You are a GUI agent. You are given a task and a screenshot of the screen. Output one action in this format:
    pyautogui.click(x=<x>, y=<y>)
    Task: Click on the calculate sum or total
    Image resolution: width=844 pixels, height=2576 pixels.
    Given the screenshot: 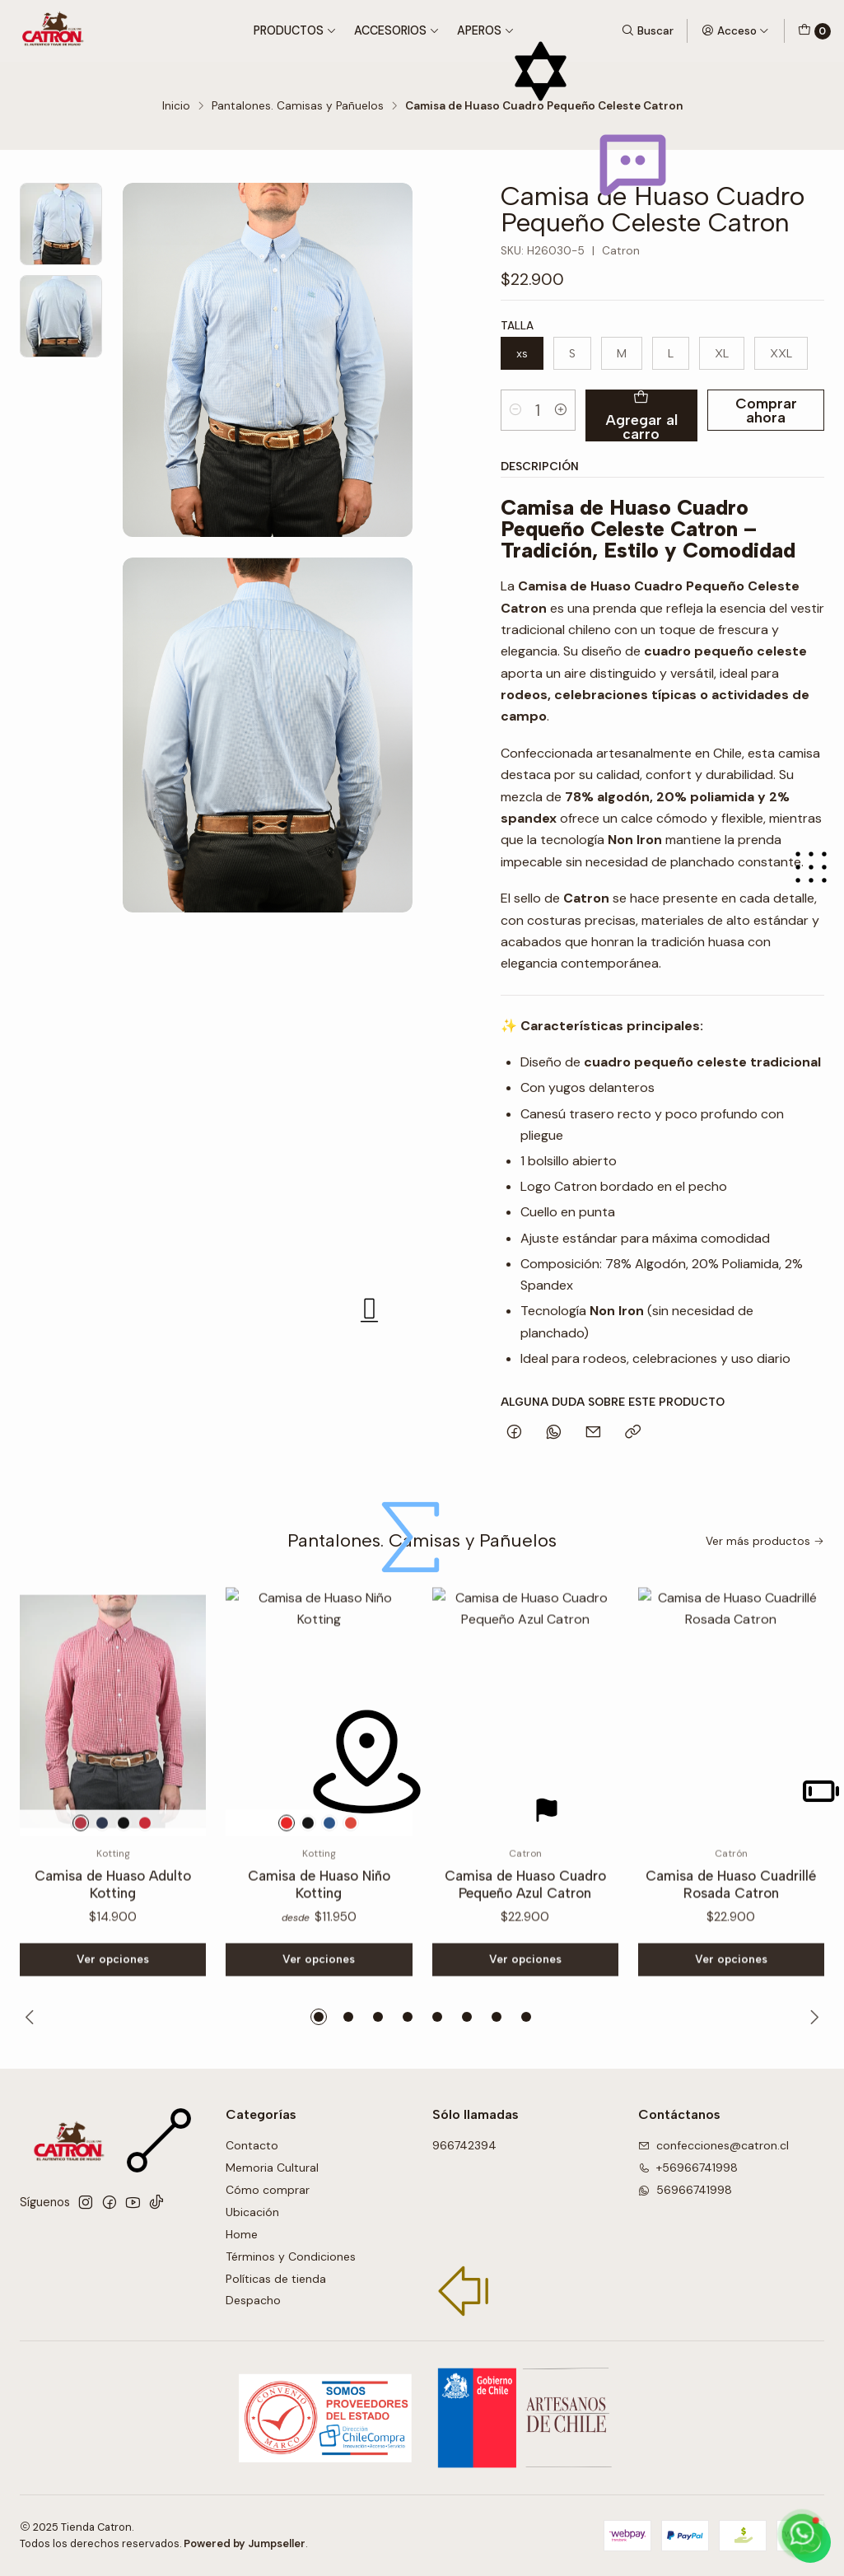 What is the action you would take?
    pyautogui.click(x=410, y=1537)
    